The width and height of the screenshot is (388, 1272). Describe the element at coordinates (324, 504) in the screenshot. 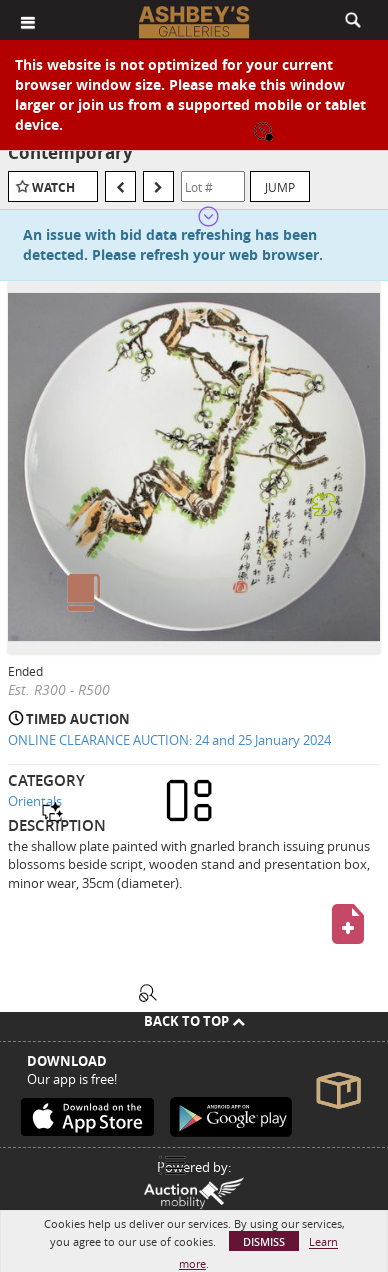

I see `access squirrel version control settings` at that location.